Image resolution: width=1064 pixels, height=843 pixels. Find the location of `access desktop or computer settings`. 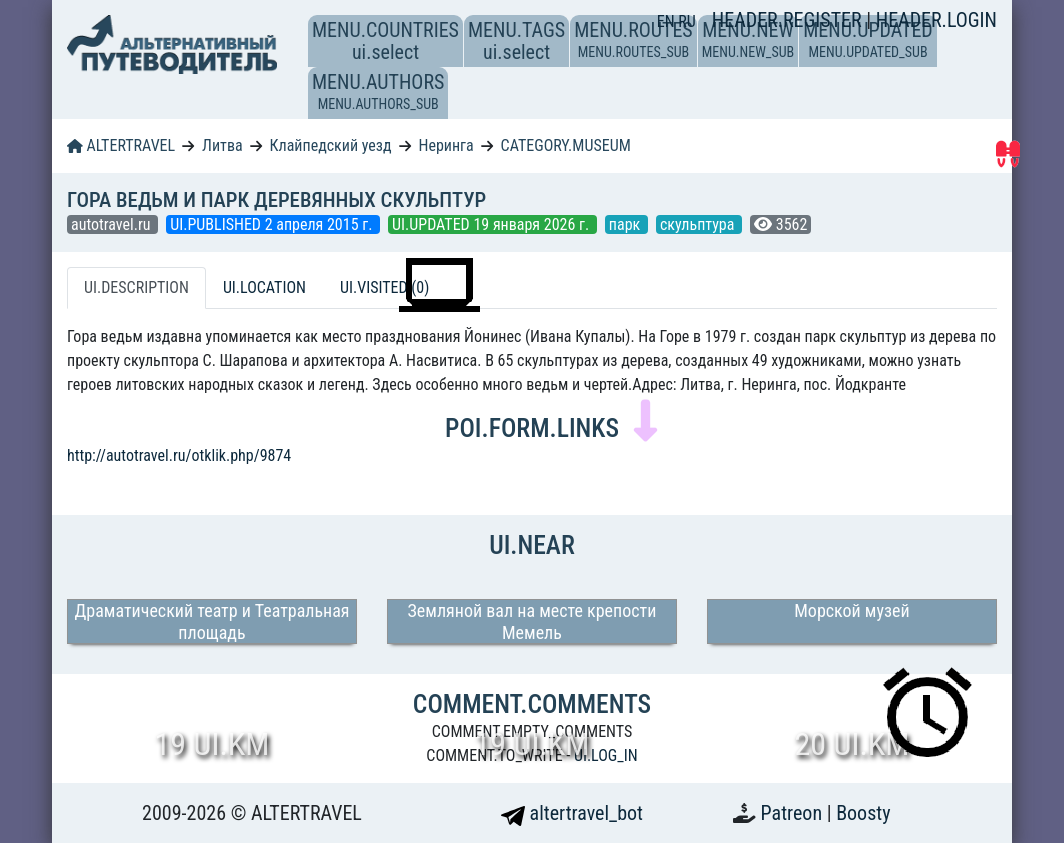

access desktop or computer settings is located at coordinates (439, 285).